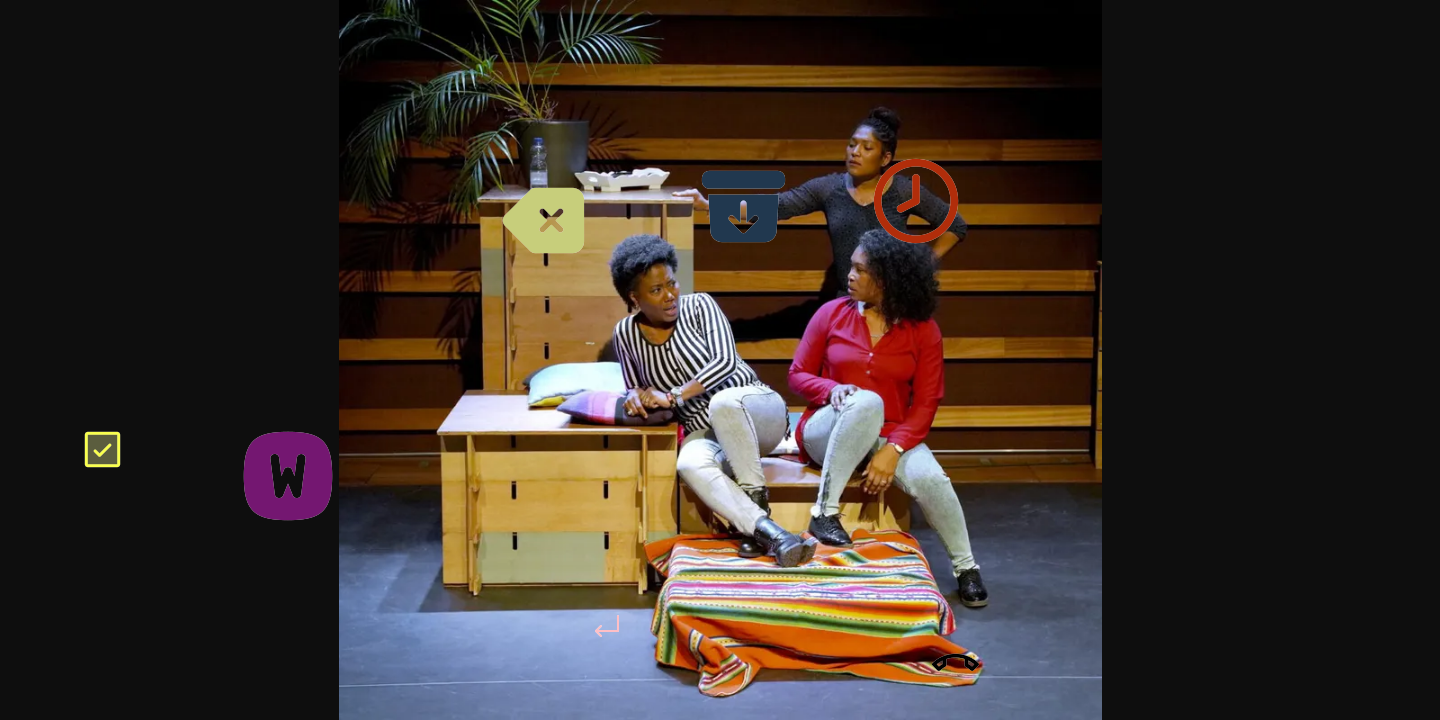  Describe the element at coordinates (288, 476) in the screenshot. I see `app icon for a service or brand starting with "W"` at that location.